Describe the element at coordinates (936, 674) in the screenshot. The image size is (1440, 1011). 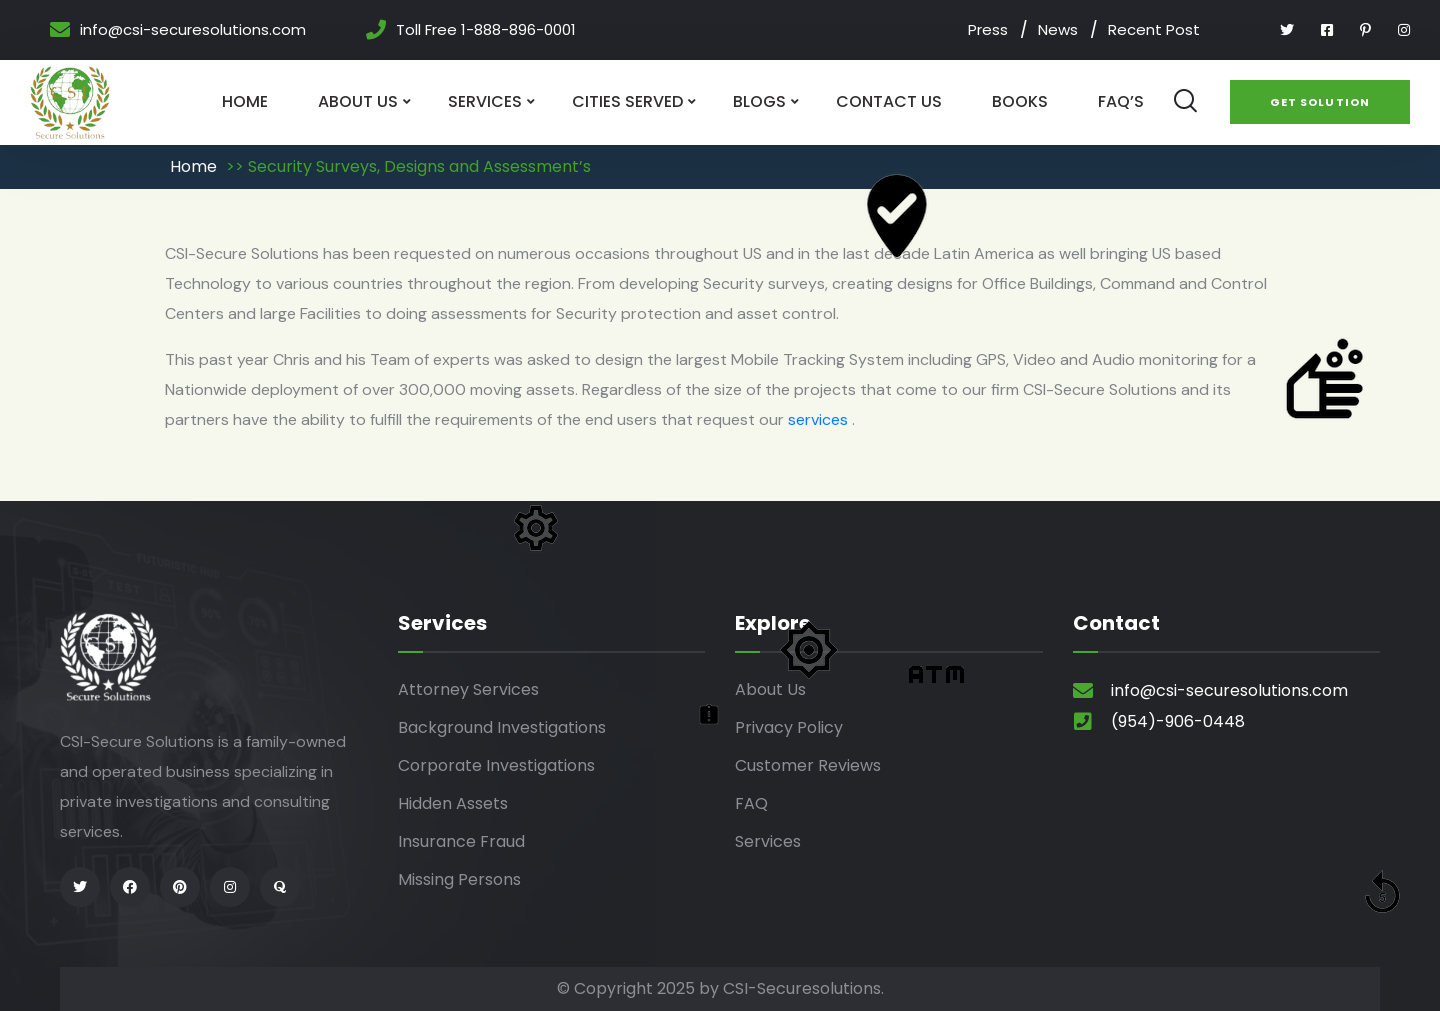
I see `locate nearby ATM machines` at that location.